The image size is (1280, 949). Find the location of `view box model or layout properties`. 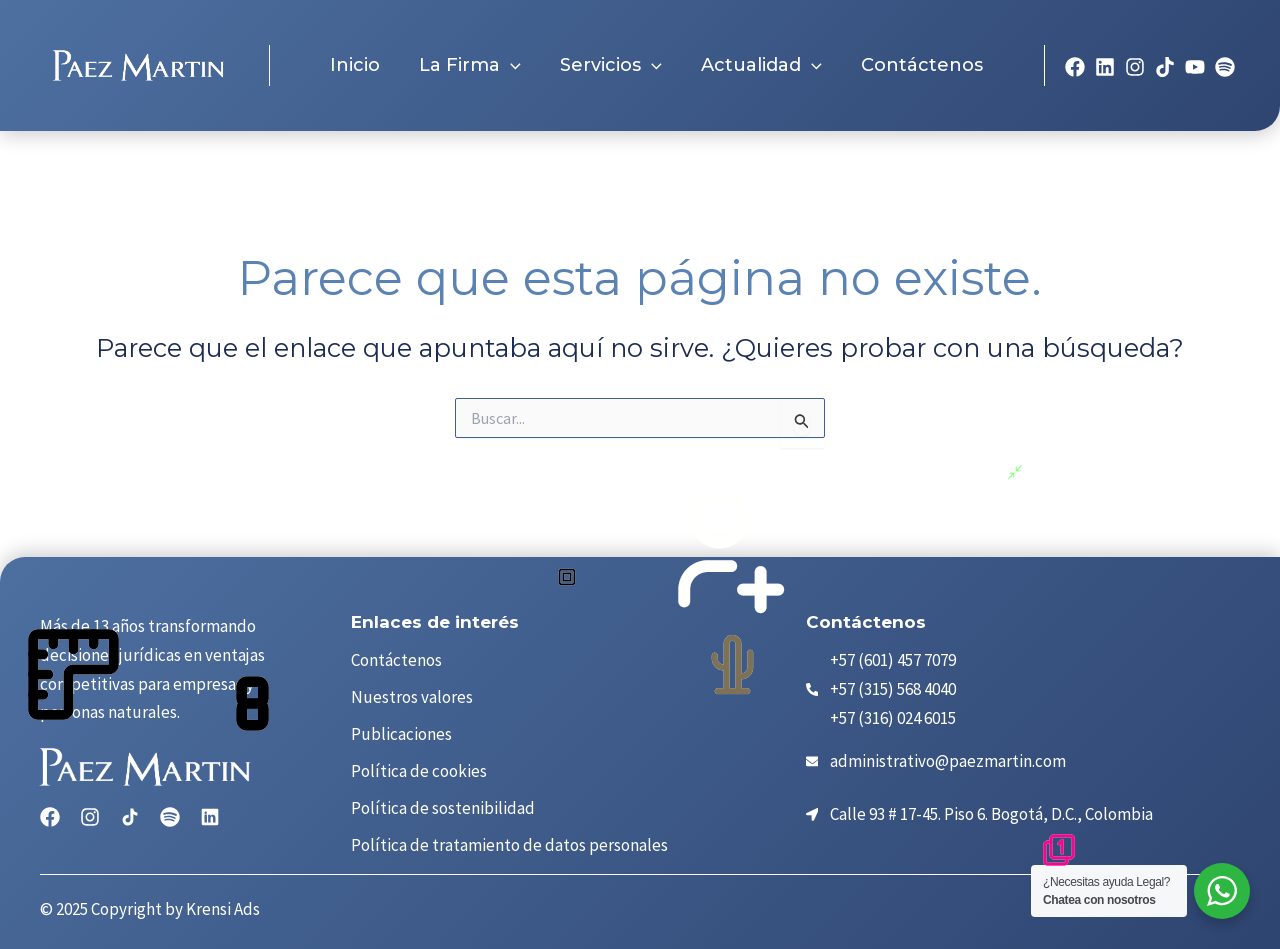

view box model or layout properties is located at coordinates (567, 577).